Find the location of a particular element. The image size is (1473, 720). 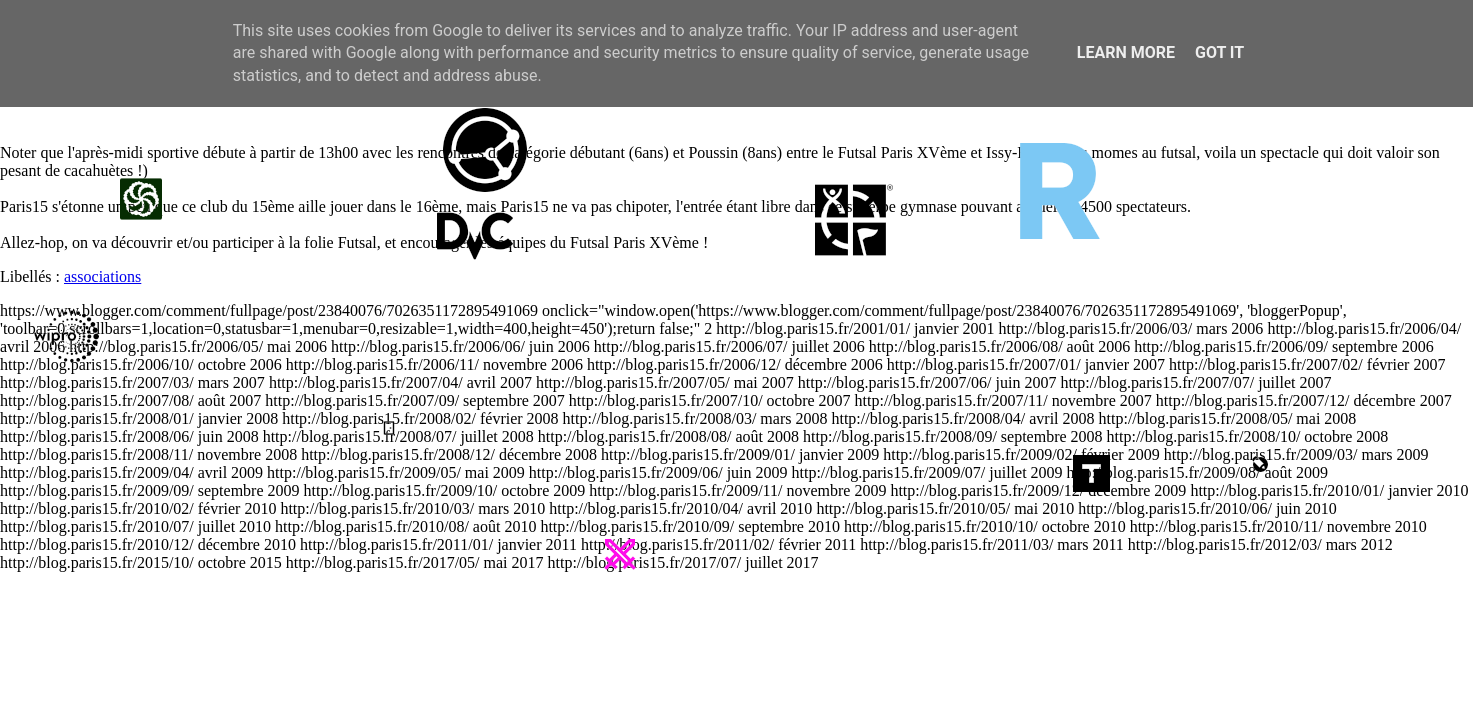

open telegraph publishing platform is located at coordinates (1091, 473).